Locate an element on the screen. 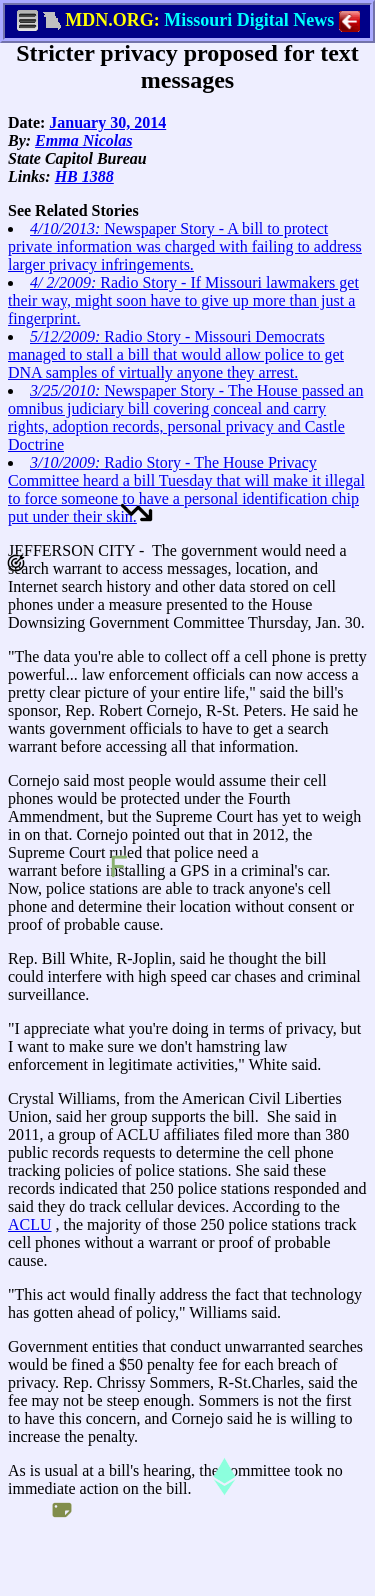 The width and height of the screenshot is (375, 1596). indicates items starting with the letter F is located at coordinates (119, 866).